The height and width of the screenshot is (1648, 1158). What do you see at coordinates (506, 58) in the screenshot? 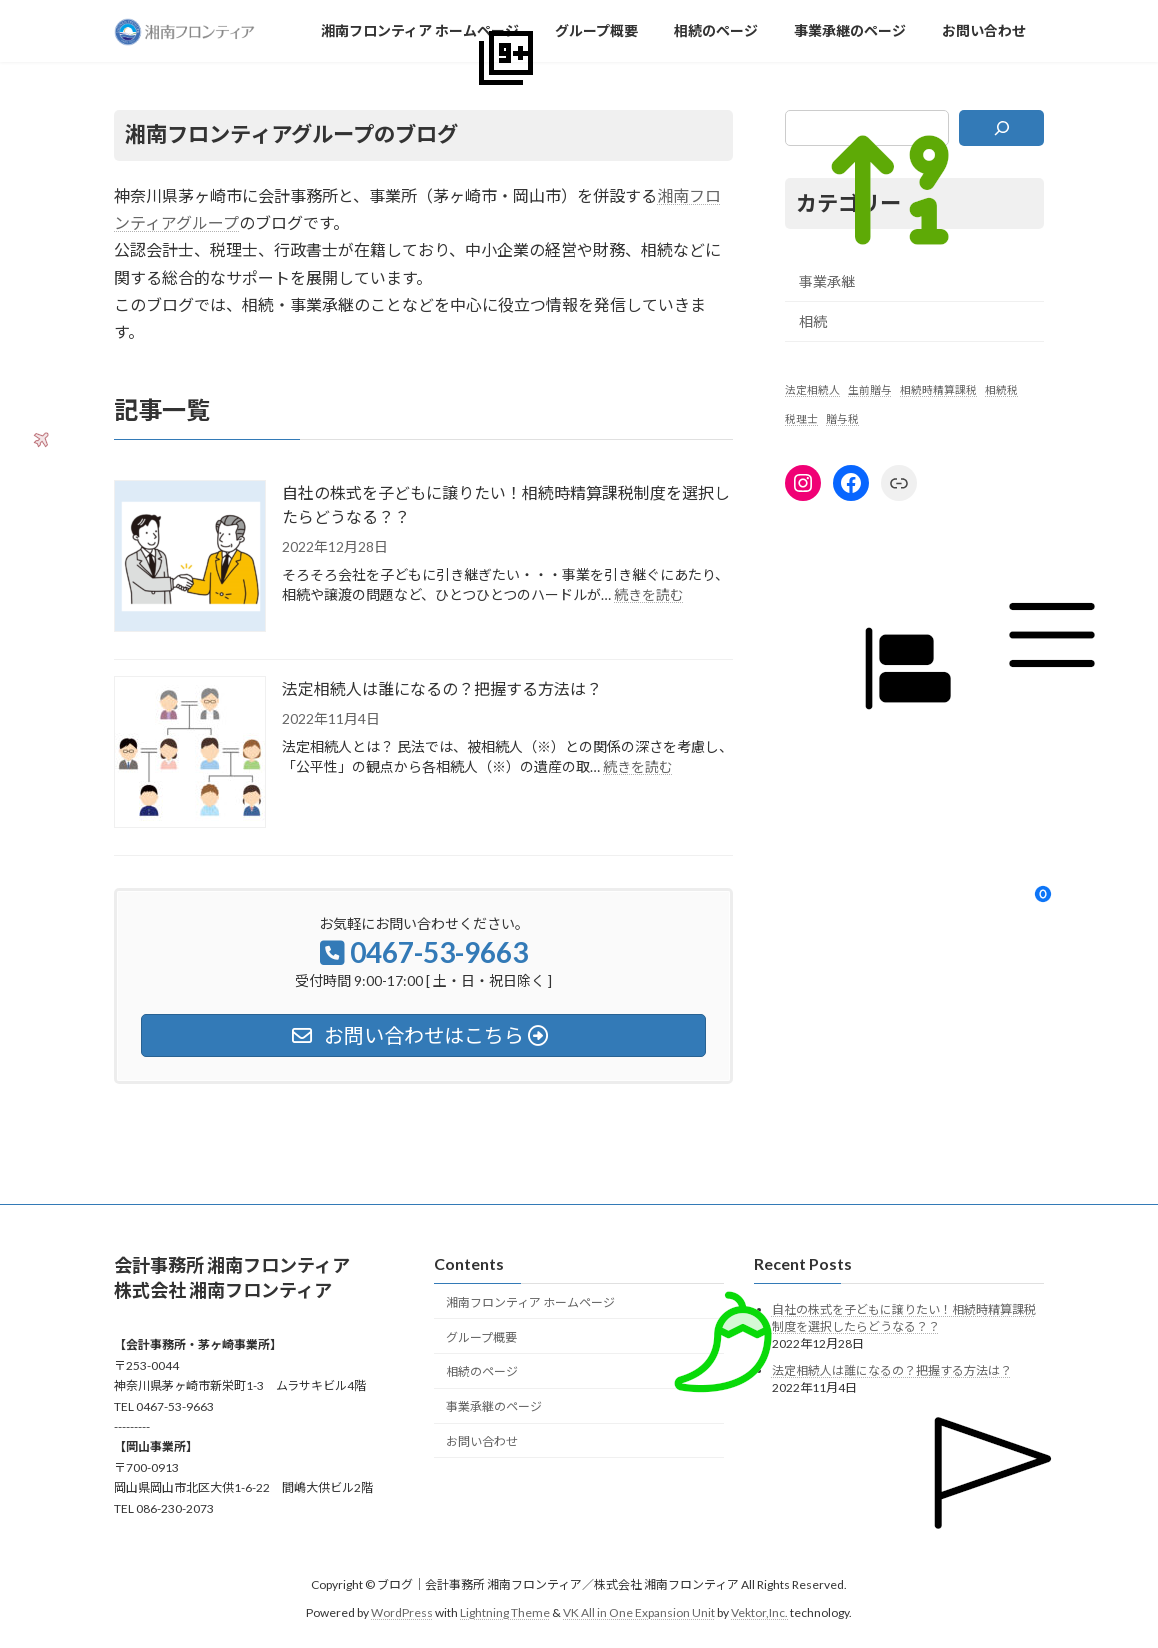
I see `indicates 9 or more items in a stack or collection` at bounding box center [506, 58].